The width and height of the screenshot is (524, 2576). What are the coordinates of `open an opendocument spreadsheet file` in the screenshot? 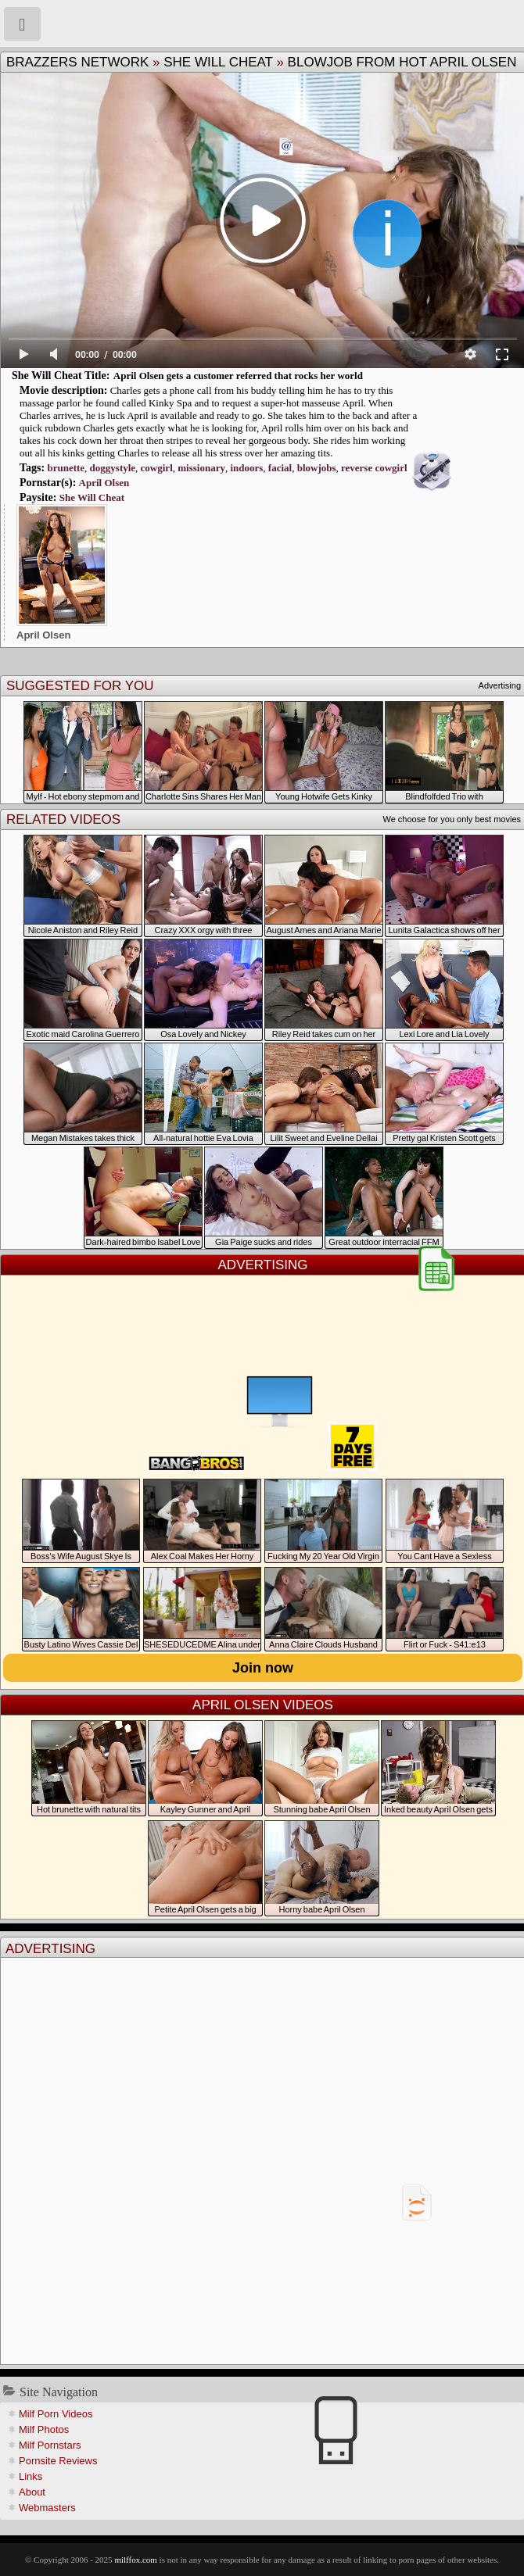 It's located at (436, 1268).